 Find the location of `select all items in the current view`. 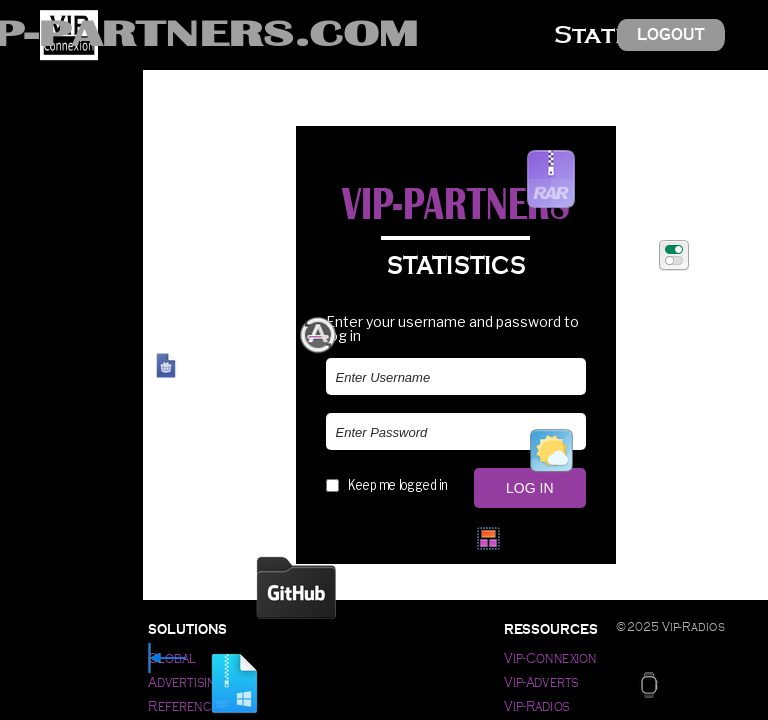

select all items in the current view is located at coordinates (488, 538).